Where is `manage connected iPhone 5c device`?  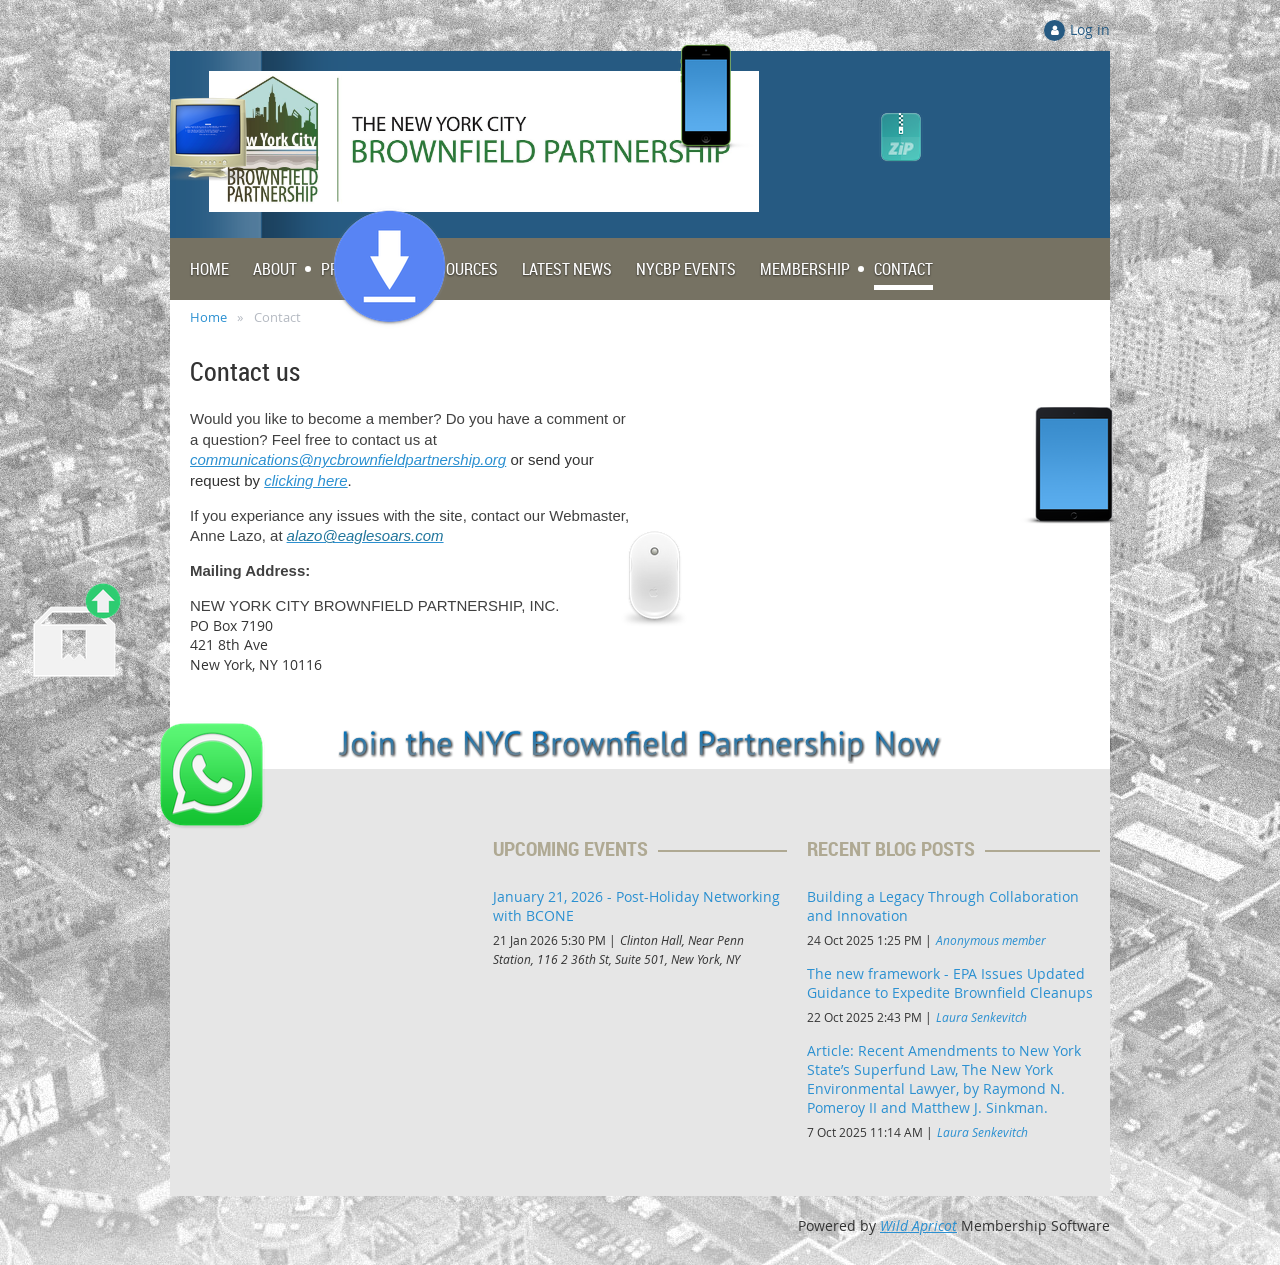
manage connected iPhone 5c device is located at coordinates (706, 97).